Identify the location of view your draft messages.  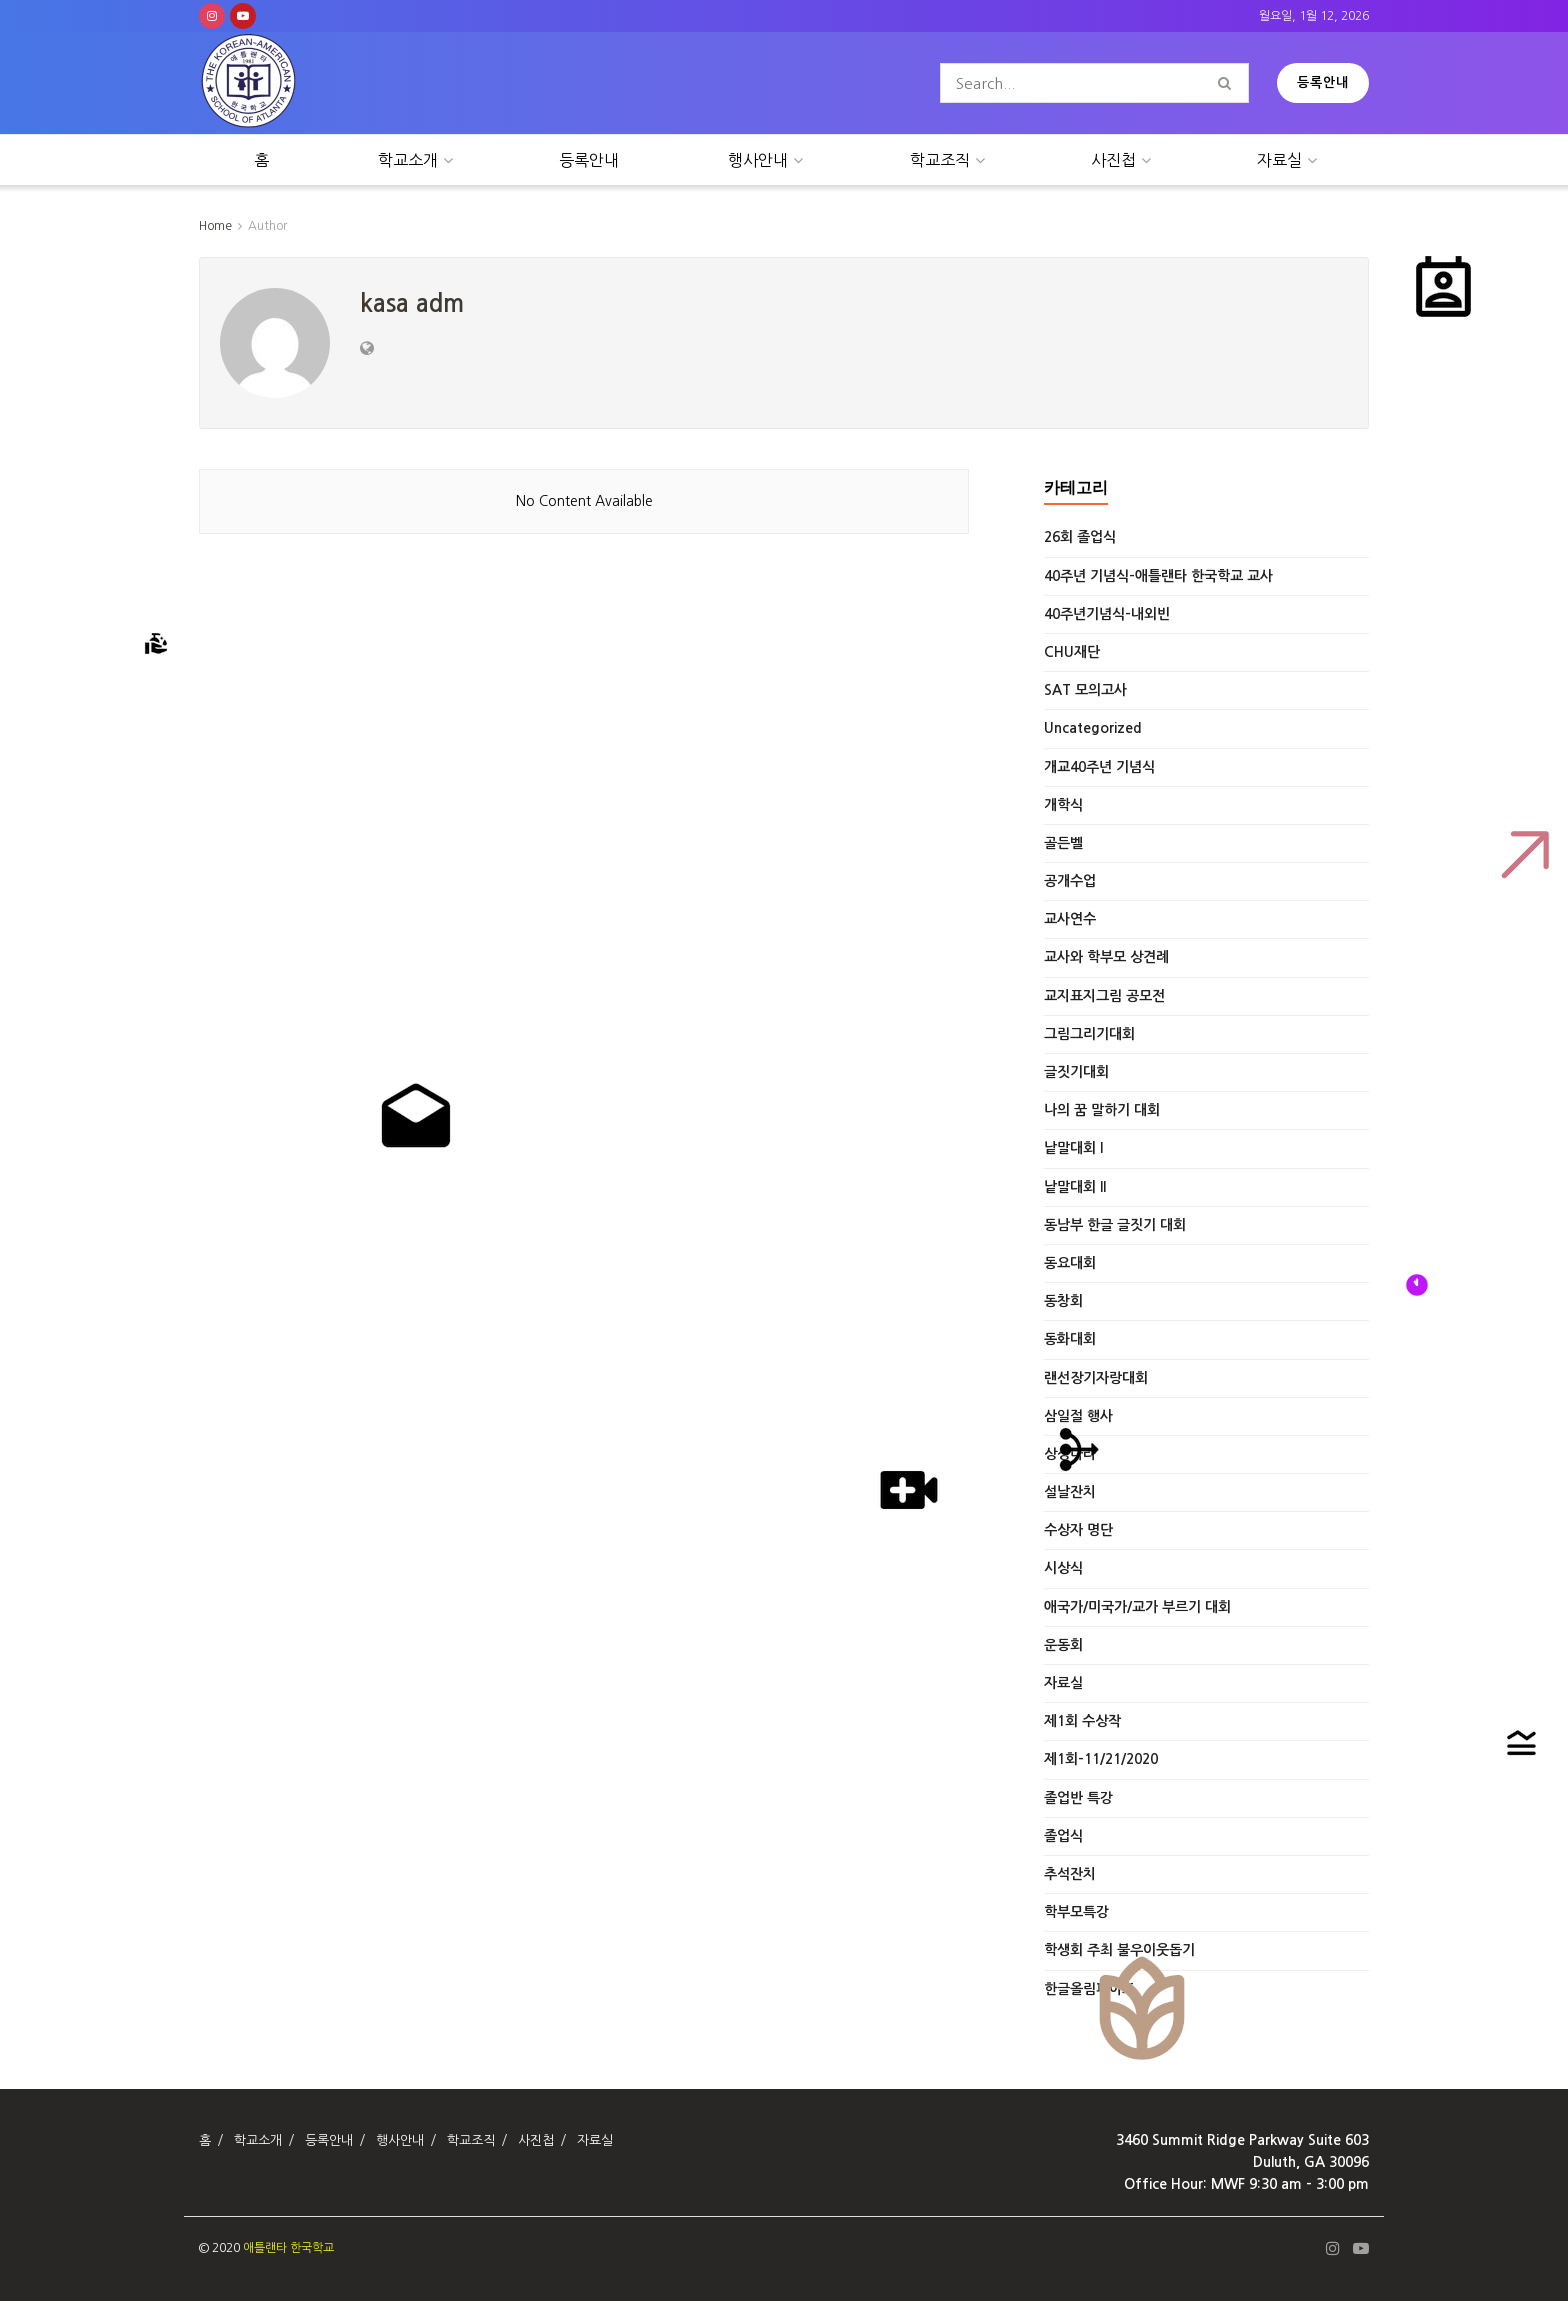
(416, 1120).